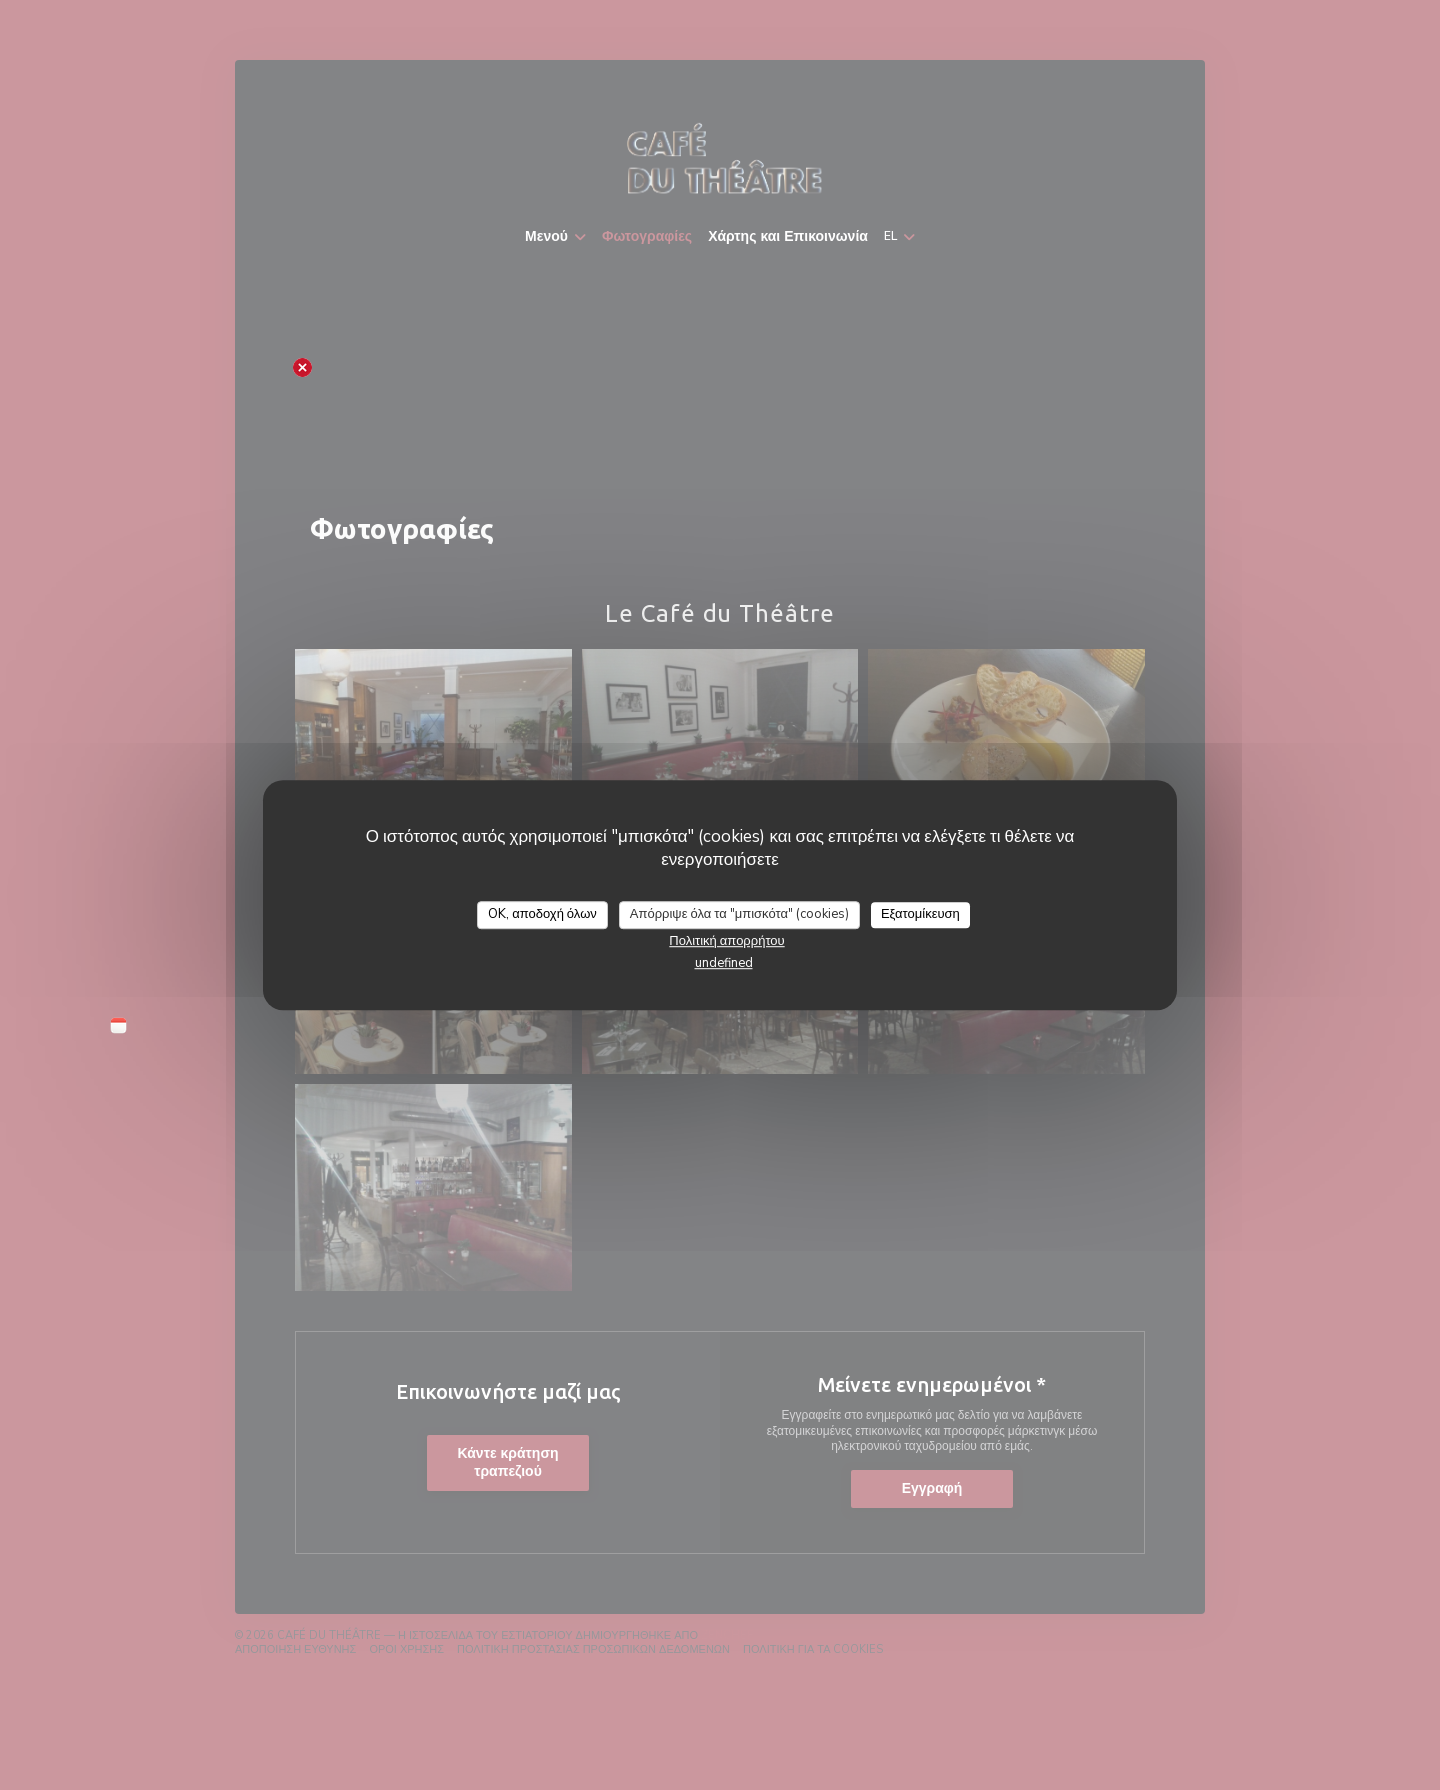 The image size is (1440, 1790). Describe the element at coordinates (302, 367) in the screenshot. I see `cancel the current calculation` at that location.